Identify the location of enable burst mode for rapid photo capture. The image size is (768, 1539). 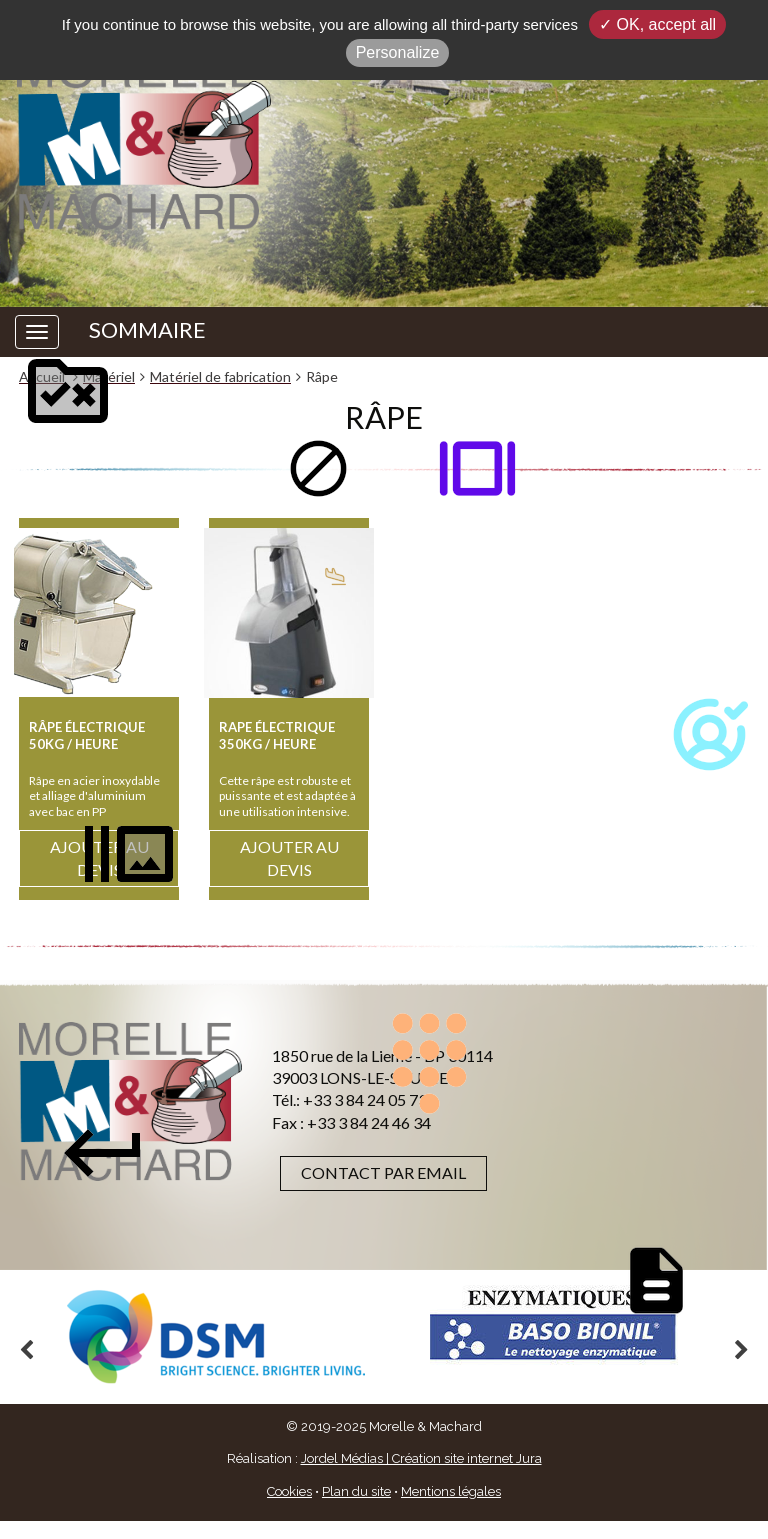
(129, 854).